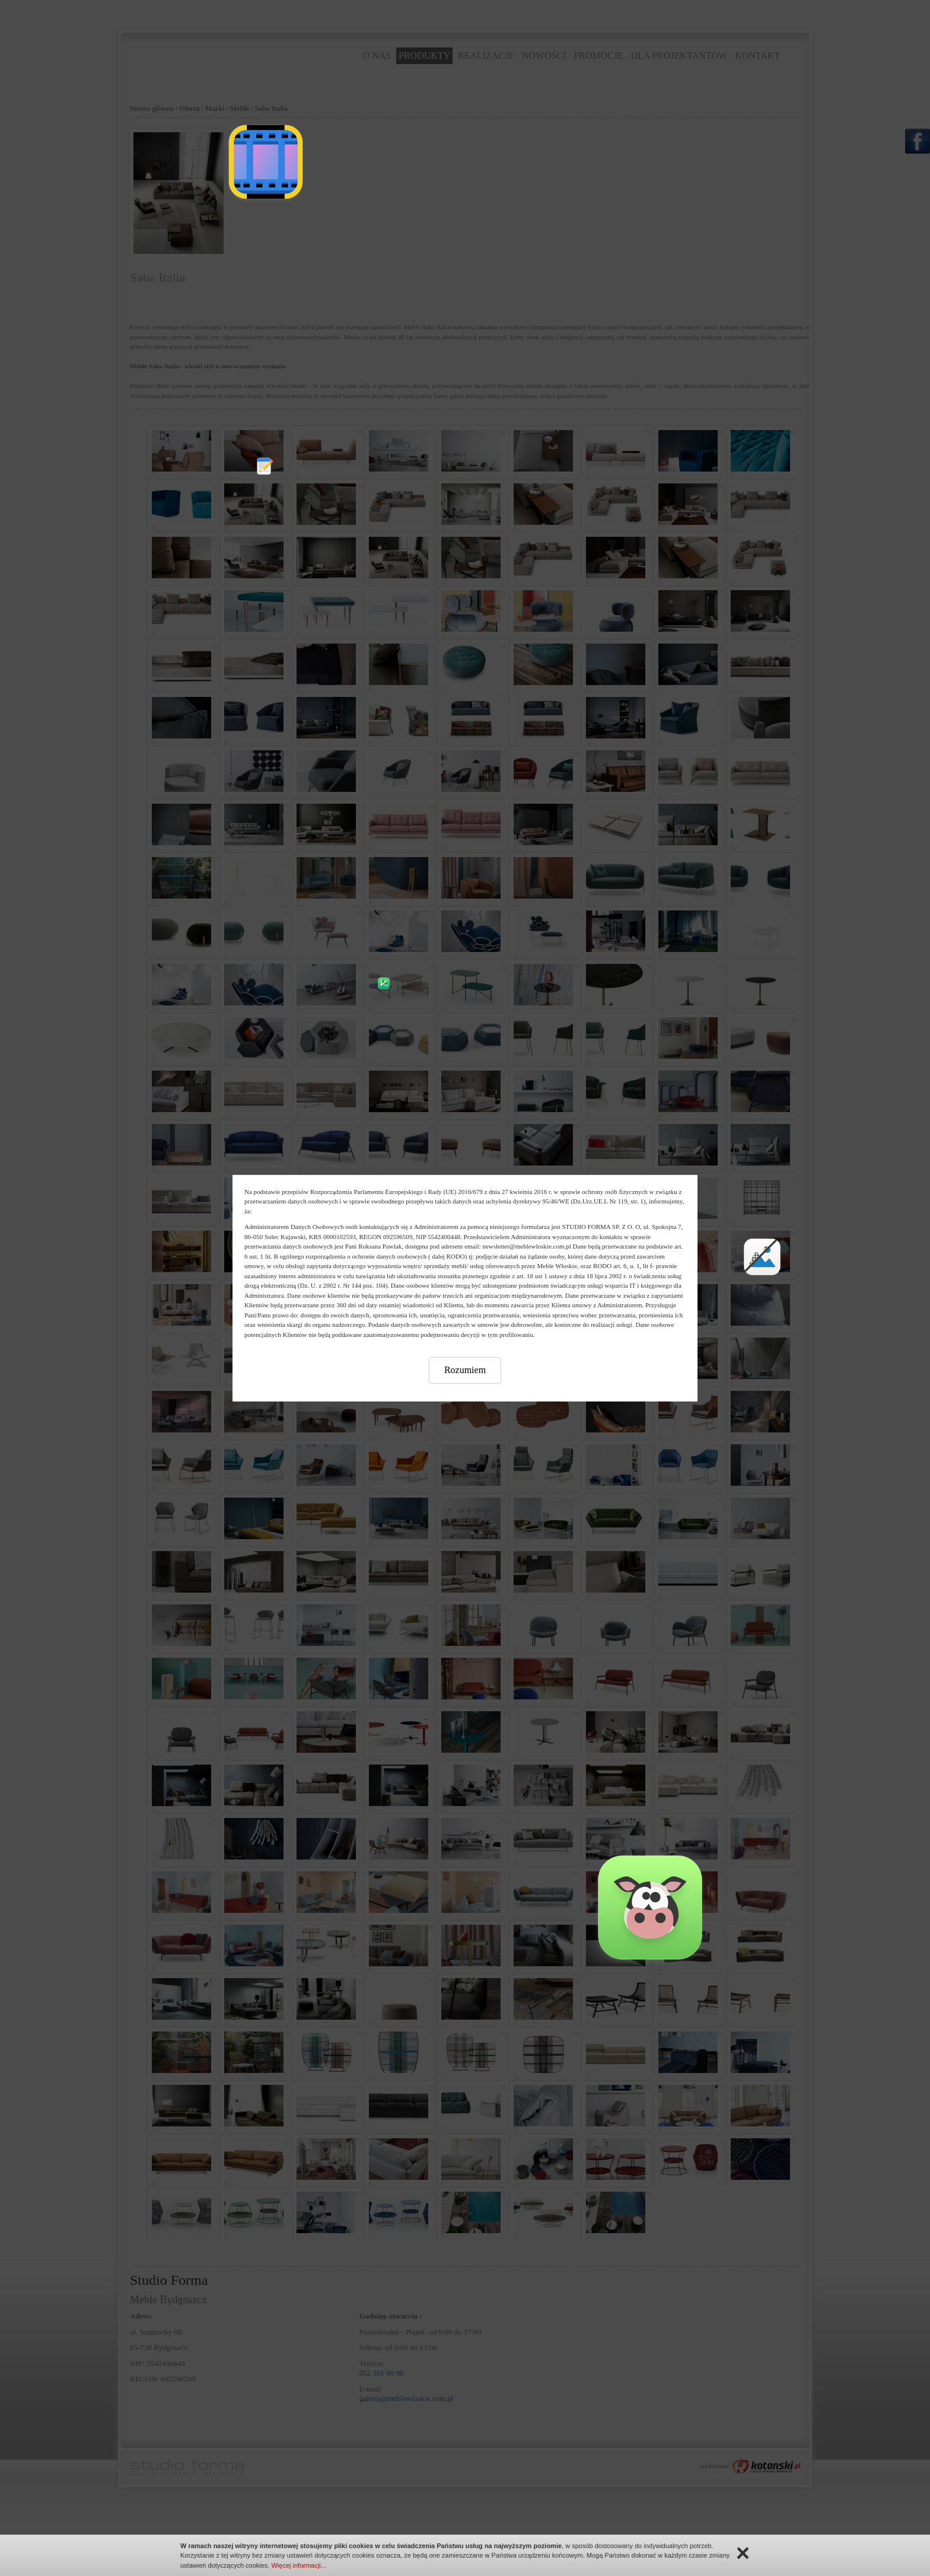 The image size is (930, 2576). Describe the element at coordinates (762, 1257) in the screenshot. I see `open bitmap2component application` at that location.